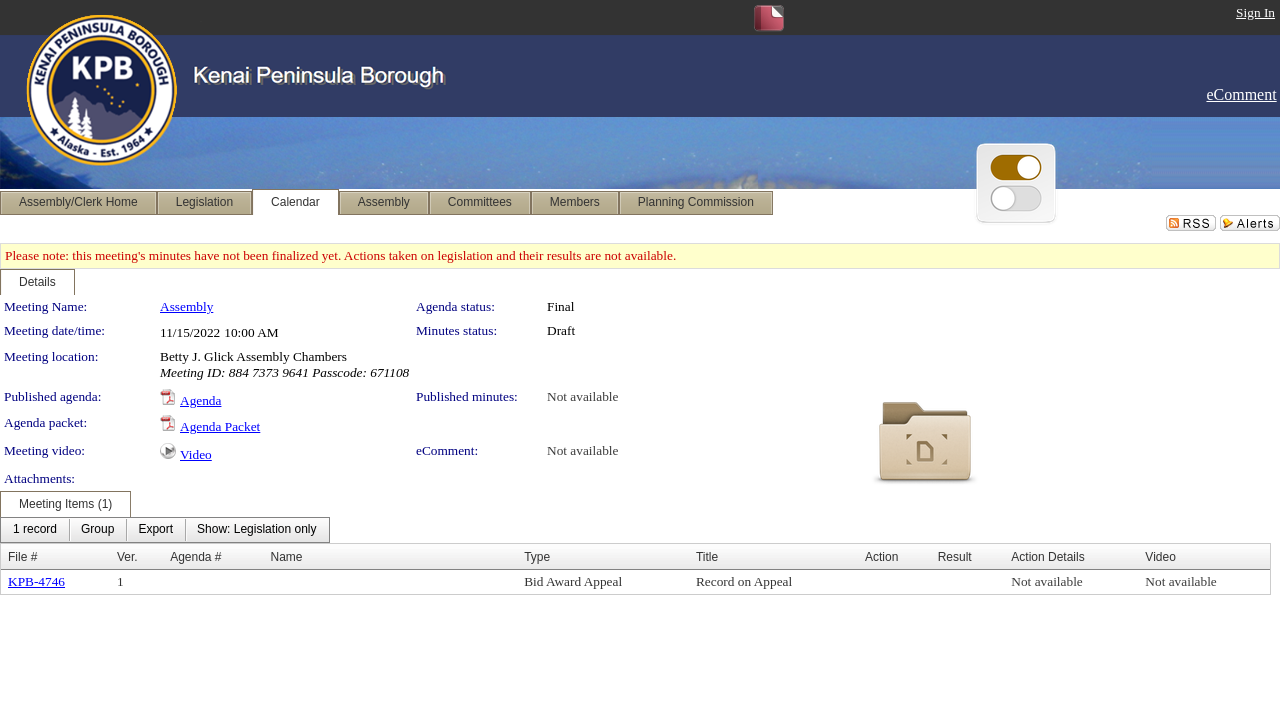 This screenshot has height=720, width=1280. What do you see at coordinates (769, 17) in the screenshot?
I see `change desktop wallpaper settings` at bounding box center [769, 17].